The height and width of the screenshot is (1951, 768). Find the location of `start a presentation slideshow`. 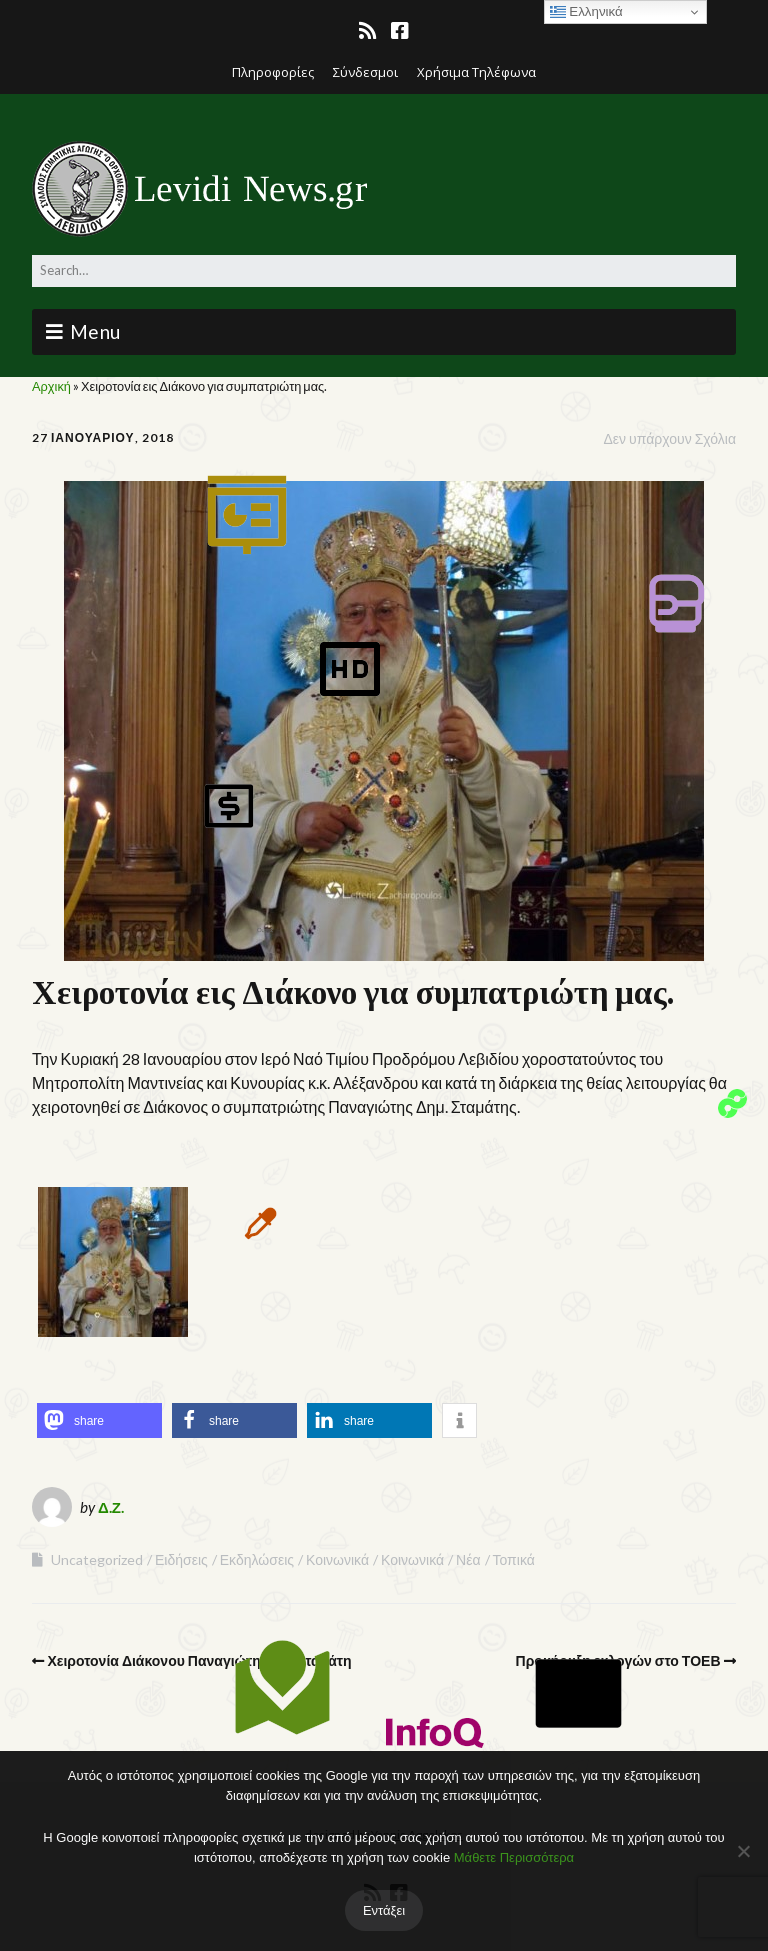

start a presentation slideshow is located at coordinates (247, 511).